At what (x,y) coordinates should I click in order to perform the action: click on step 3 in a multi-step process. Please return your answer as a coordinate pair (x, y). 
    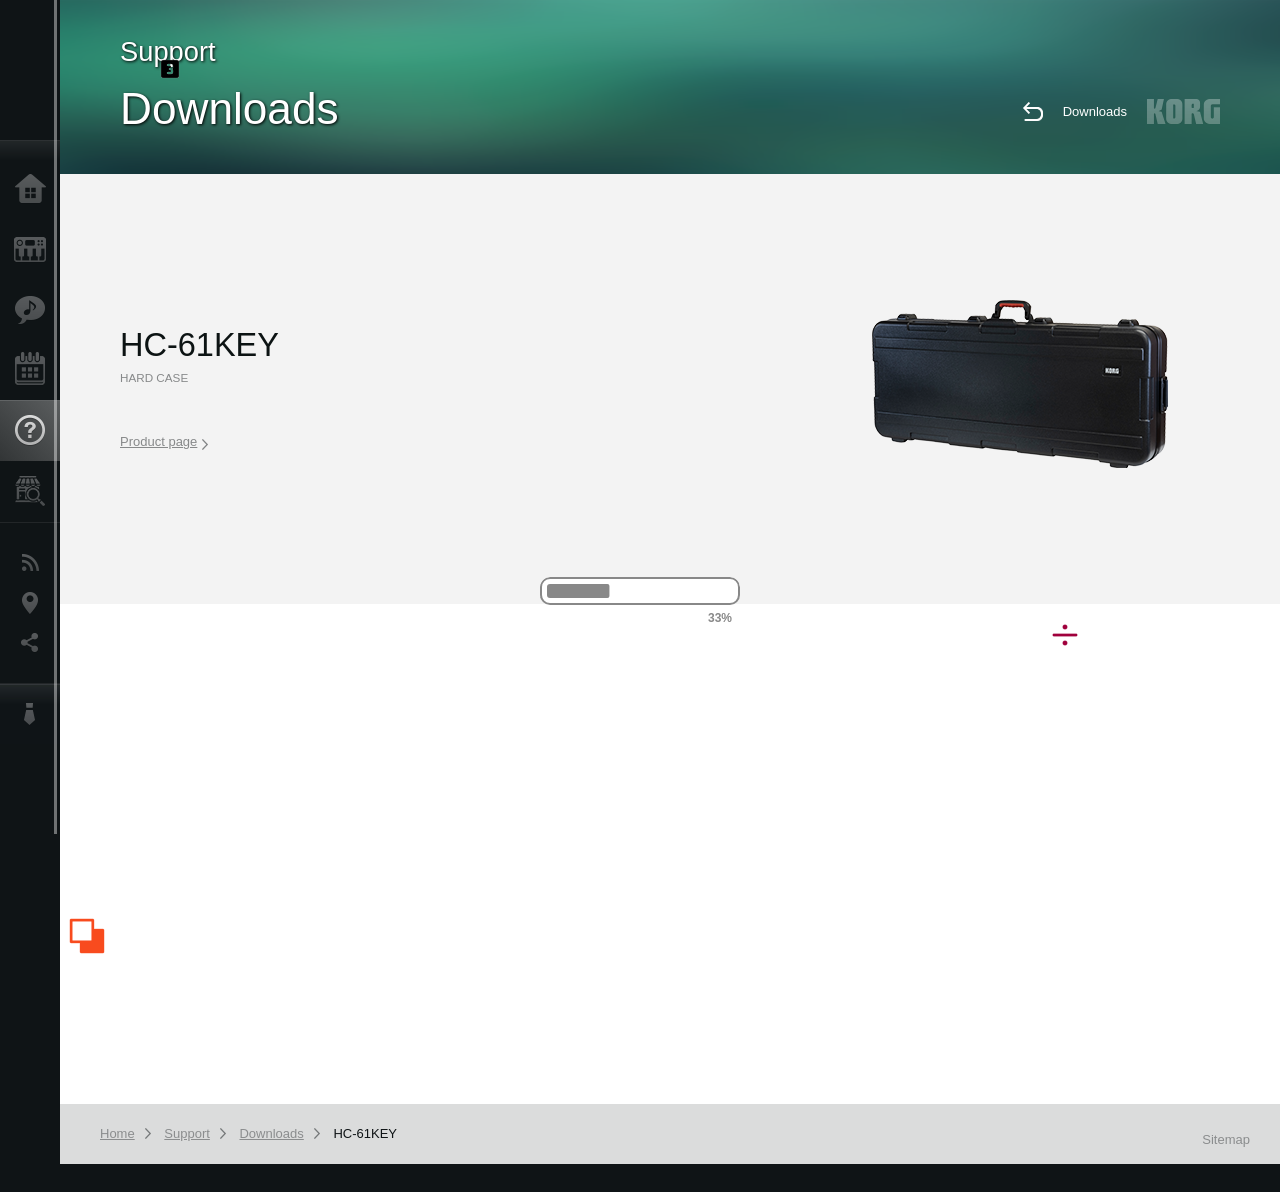
    Looking at the image, I should click on (170, 69).